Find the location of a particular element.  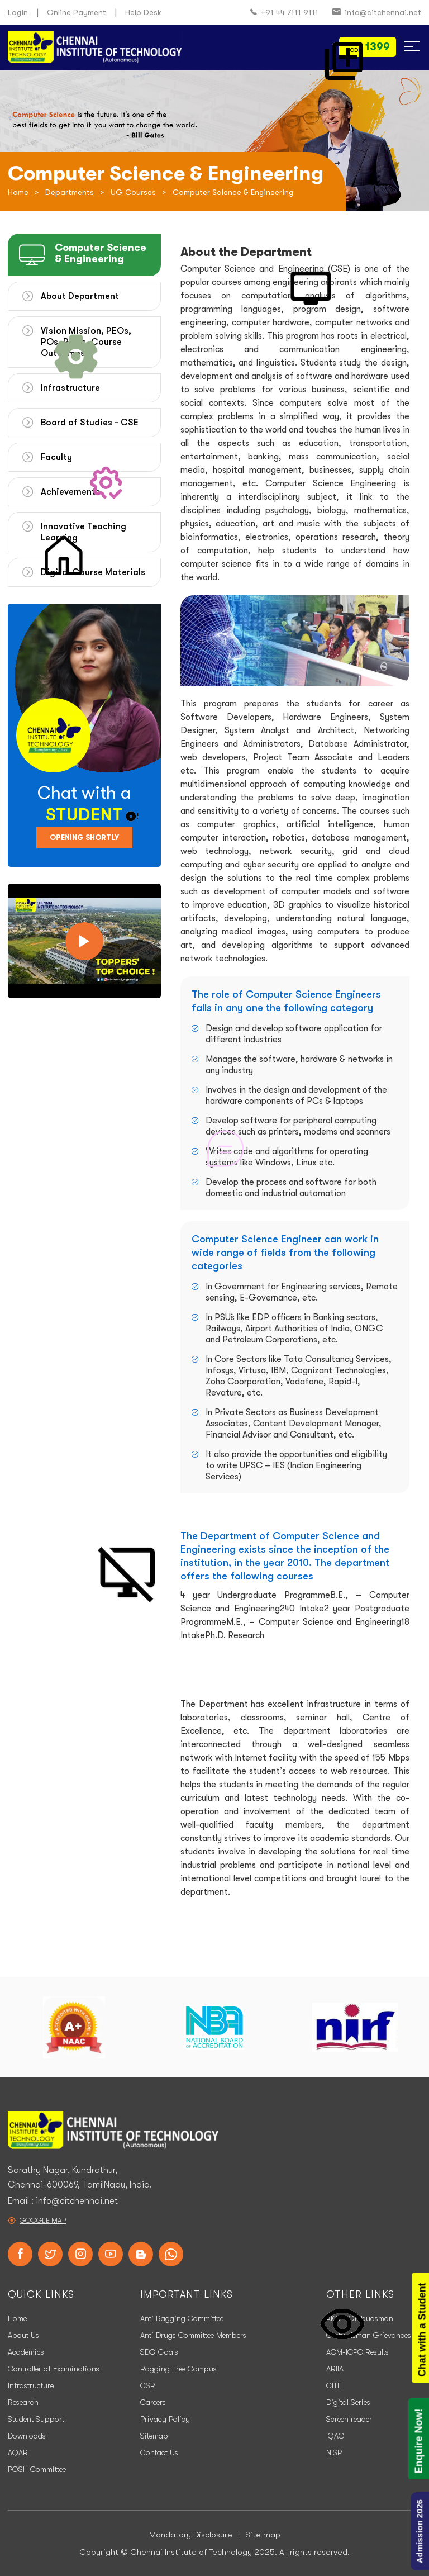

add to queue is located at coordinates (344, 61).